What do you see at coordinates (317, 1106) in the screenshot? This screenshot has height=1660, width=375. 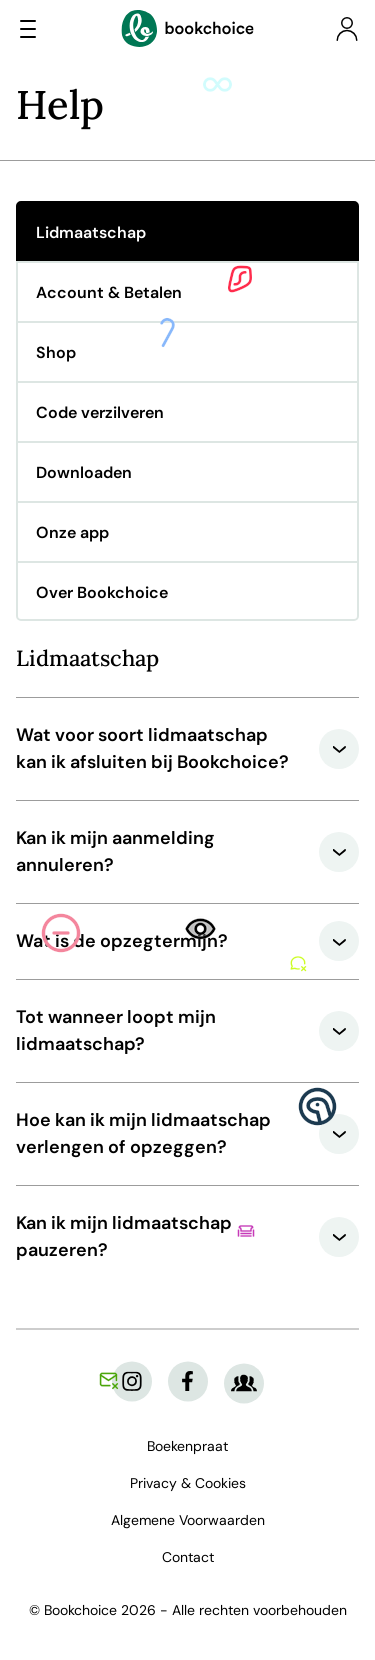 I see `link to Deno runtime or project` at bounding box center [317, 1106].